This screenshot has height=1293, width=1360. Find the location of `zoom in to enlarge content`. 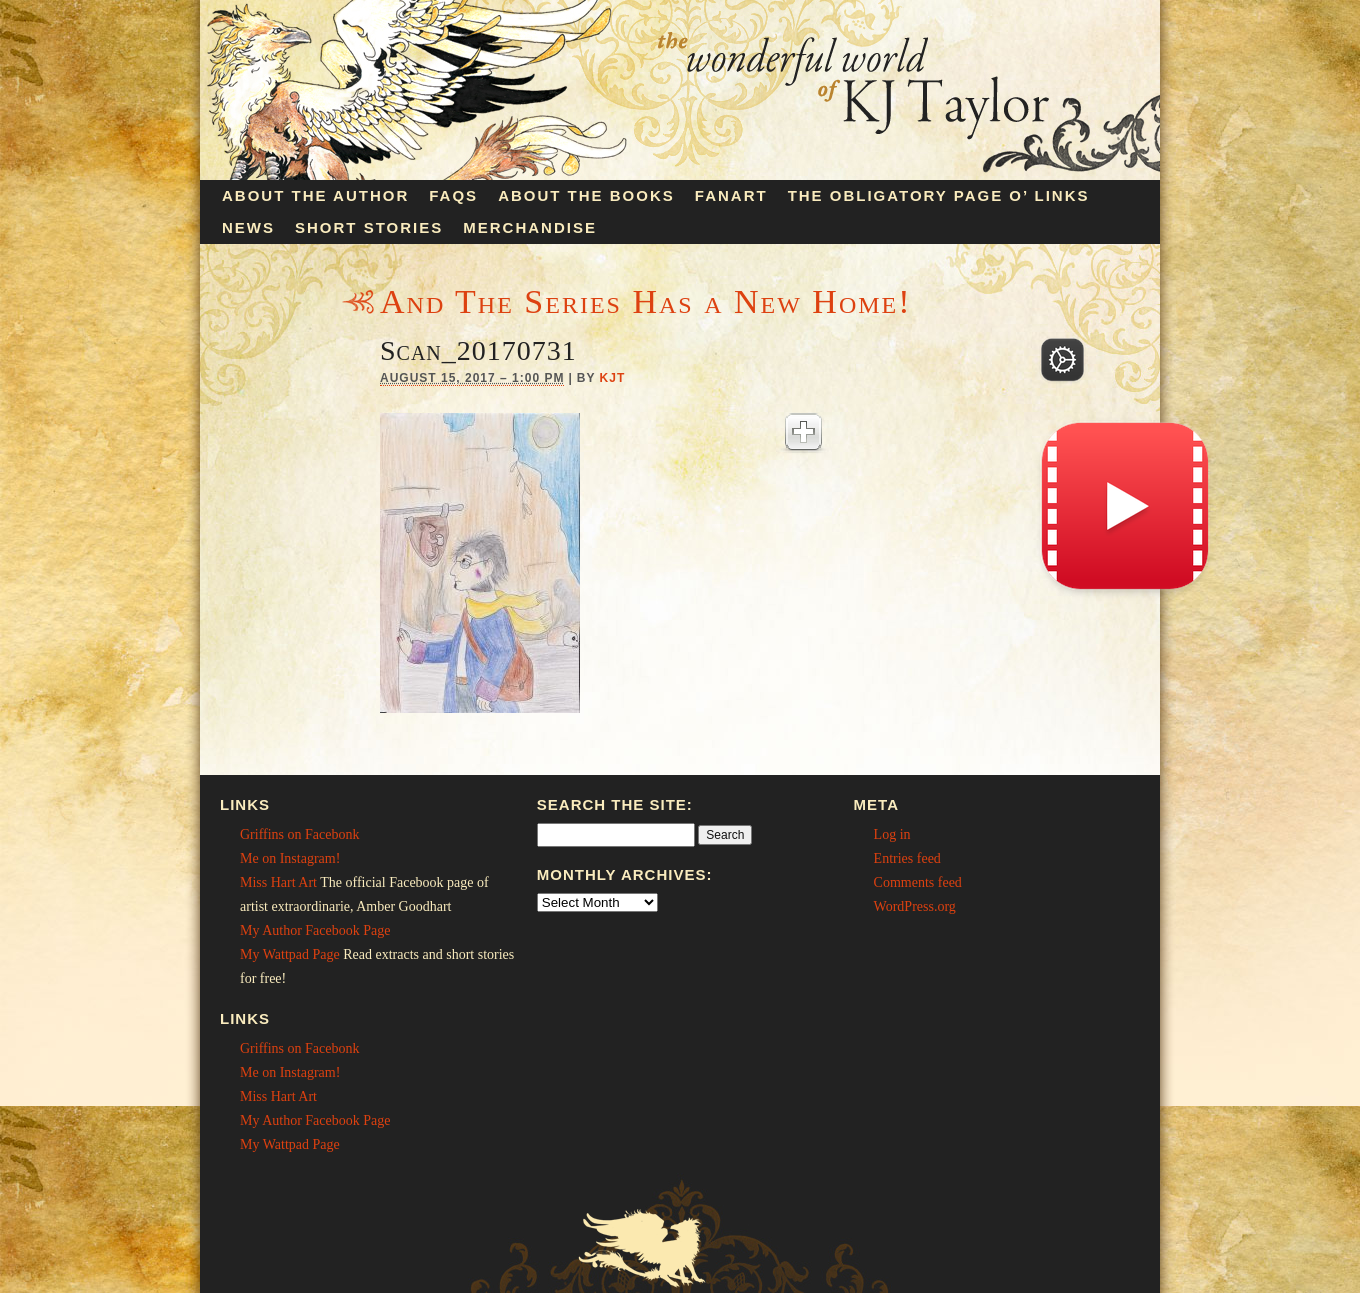

zoom in to enlarge content is located at coordinates (803, 430).